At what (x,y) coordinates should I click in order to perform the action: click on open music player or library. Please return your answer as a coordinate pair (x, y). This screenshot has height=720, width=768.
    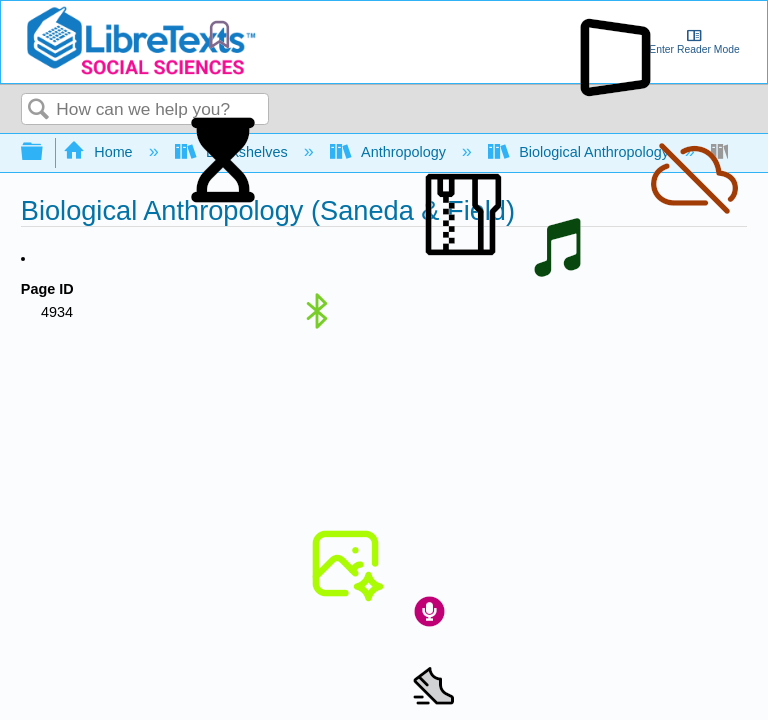
    Looking at the image, I should click on (557, 247).